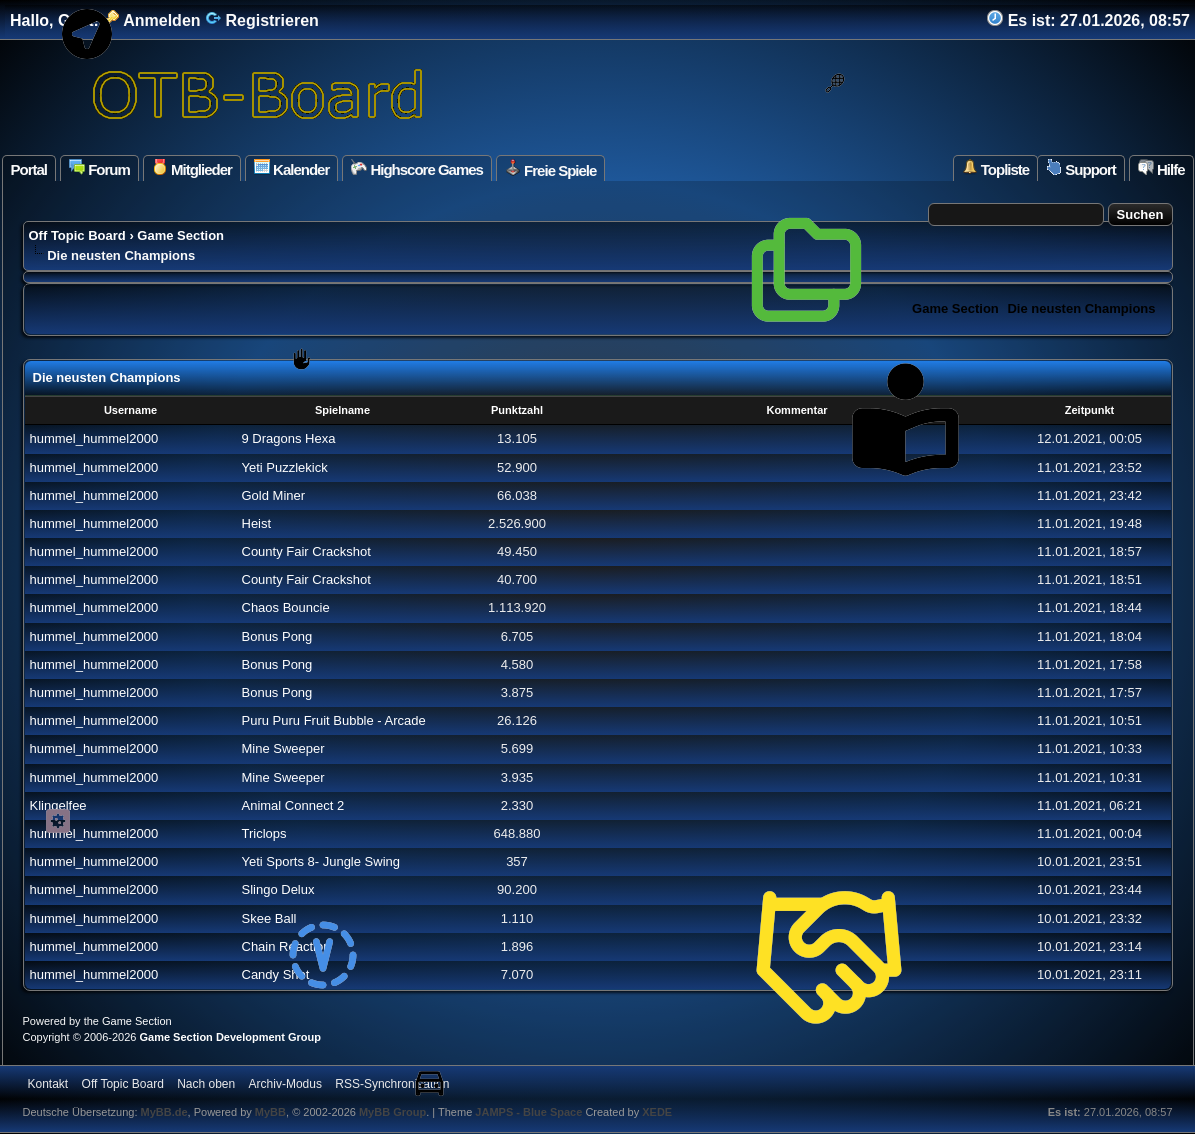 Image resolution: width=1195 pixels, height=1134 pixels. What do you see at coordinates (834, 83) in the screenshot?
I see `access tennis or racquet sports features` at bounding box center [834, 83].